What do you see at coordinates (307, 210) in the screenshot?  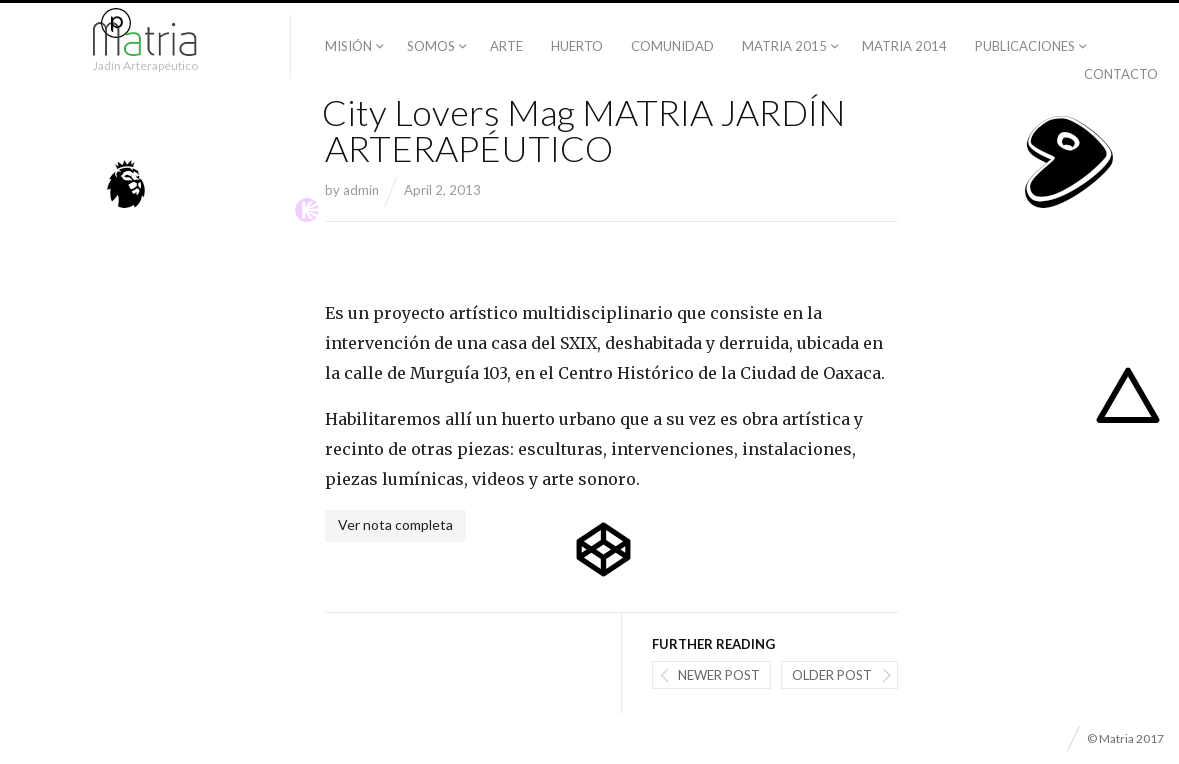 I see `open the Kinopoisk app` at bounding box center [307, 210].